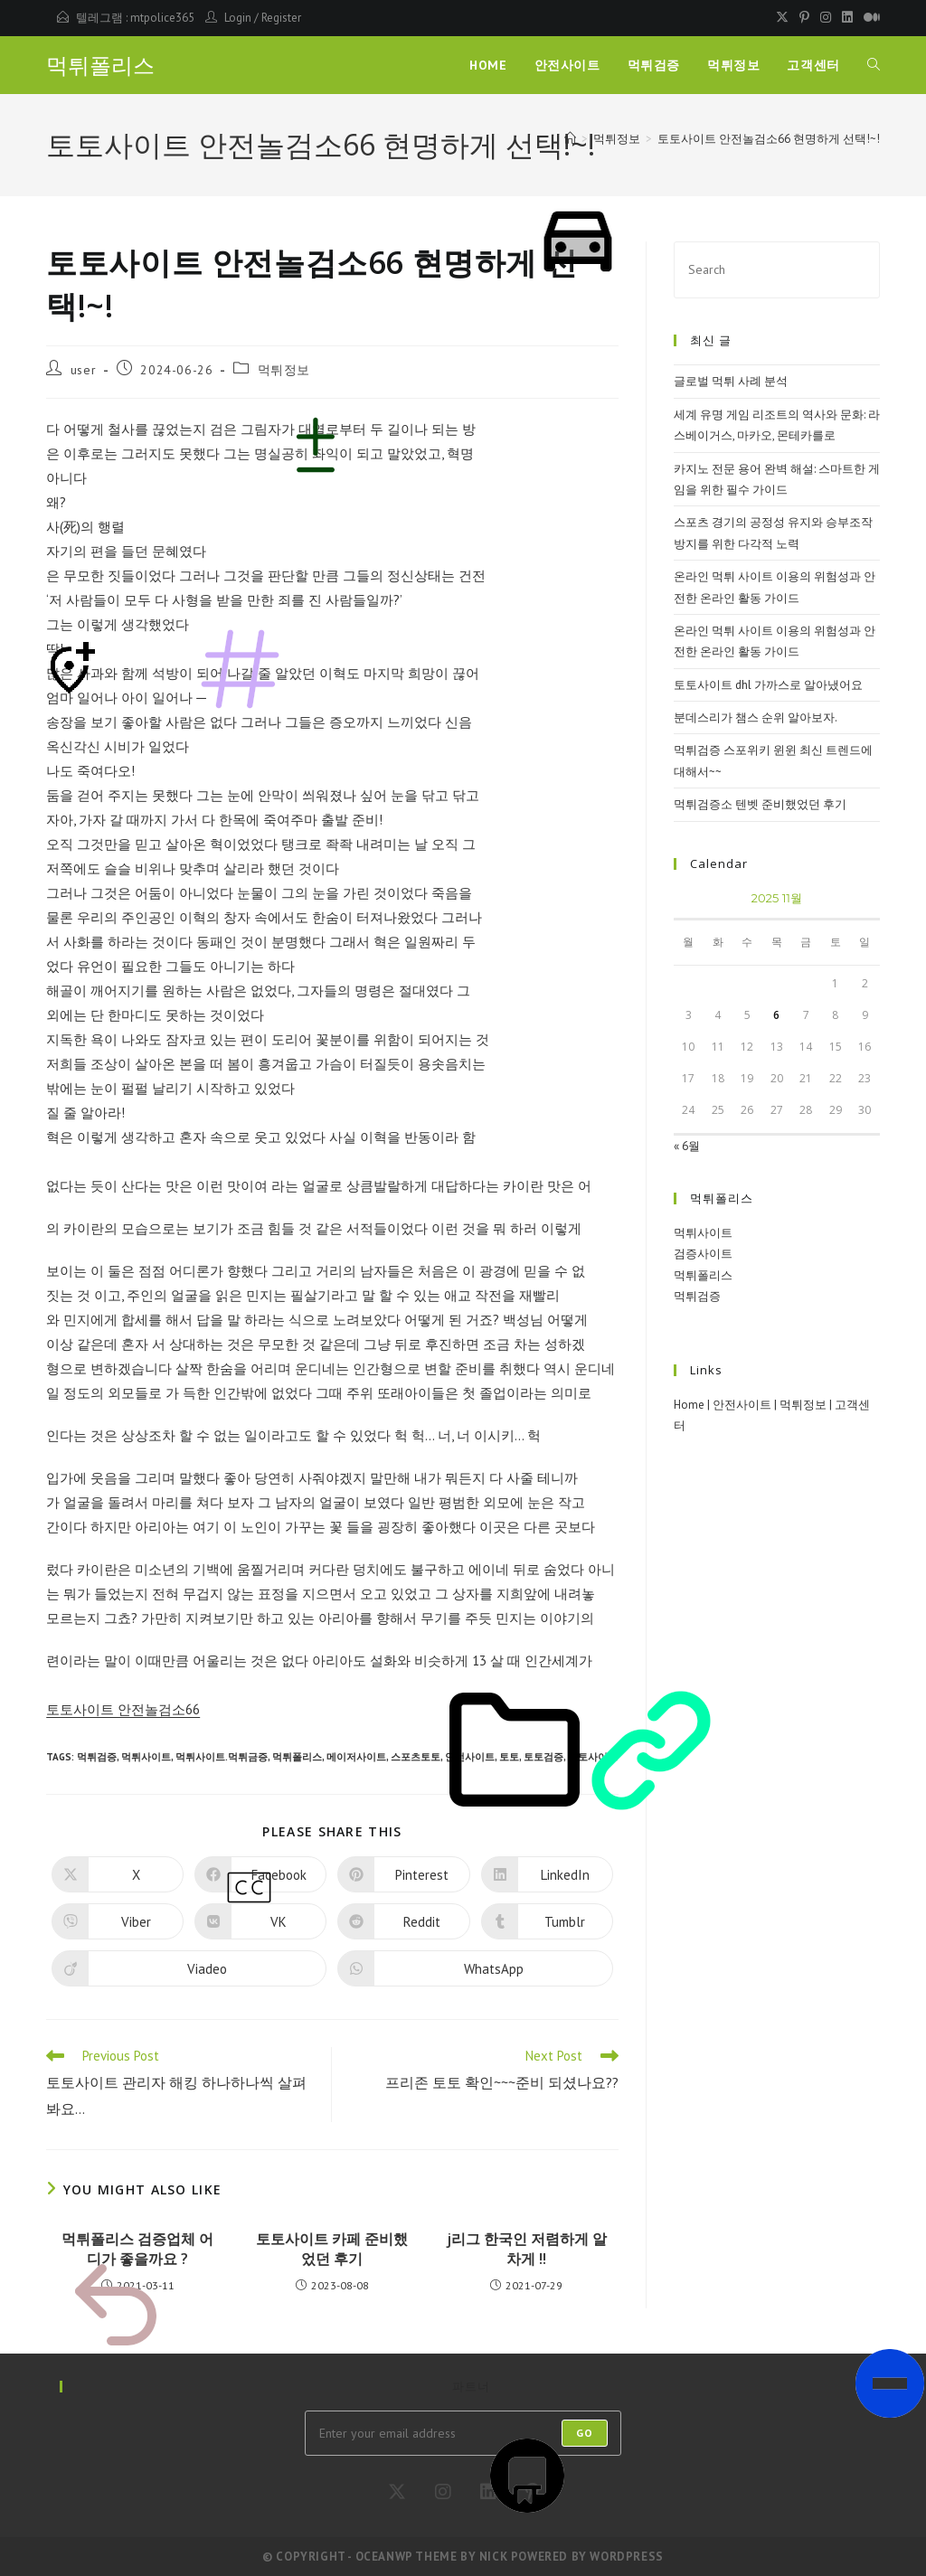 The image size is (926, 2576). I want to click on view estimated time of arrival for your drive, so click(578, 241).